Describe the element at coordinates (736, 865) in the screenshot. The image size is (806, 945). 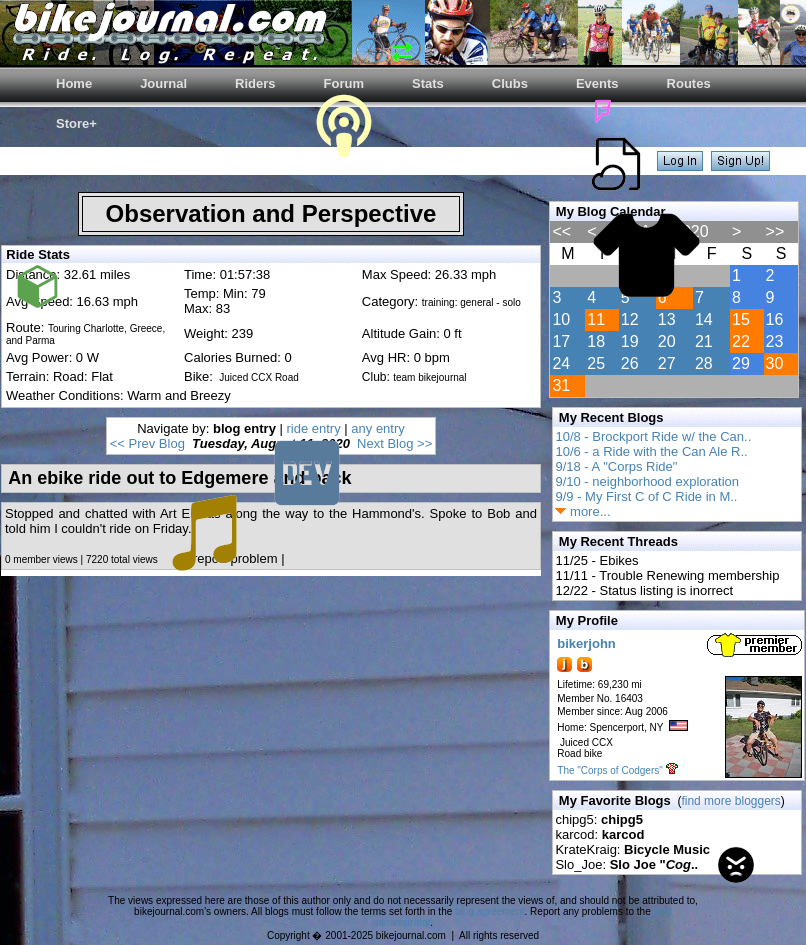
I see `indicate angry or frustrated reaction` at that location.